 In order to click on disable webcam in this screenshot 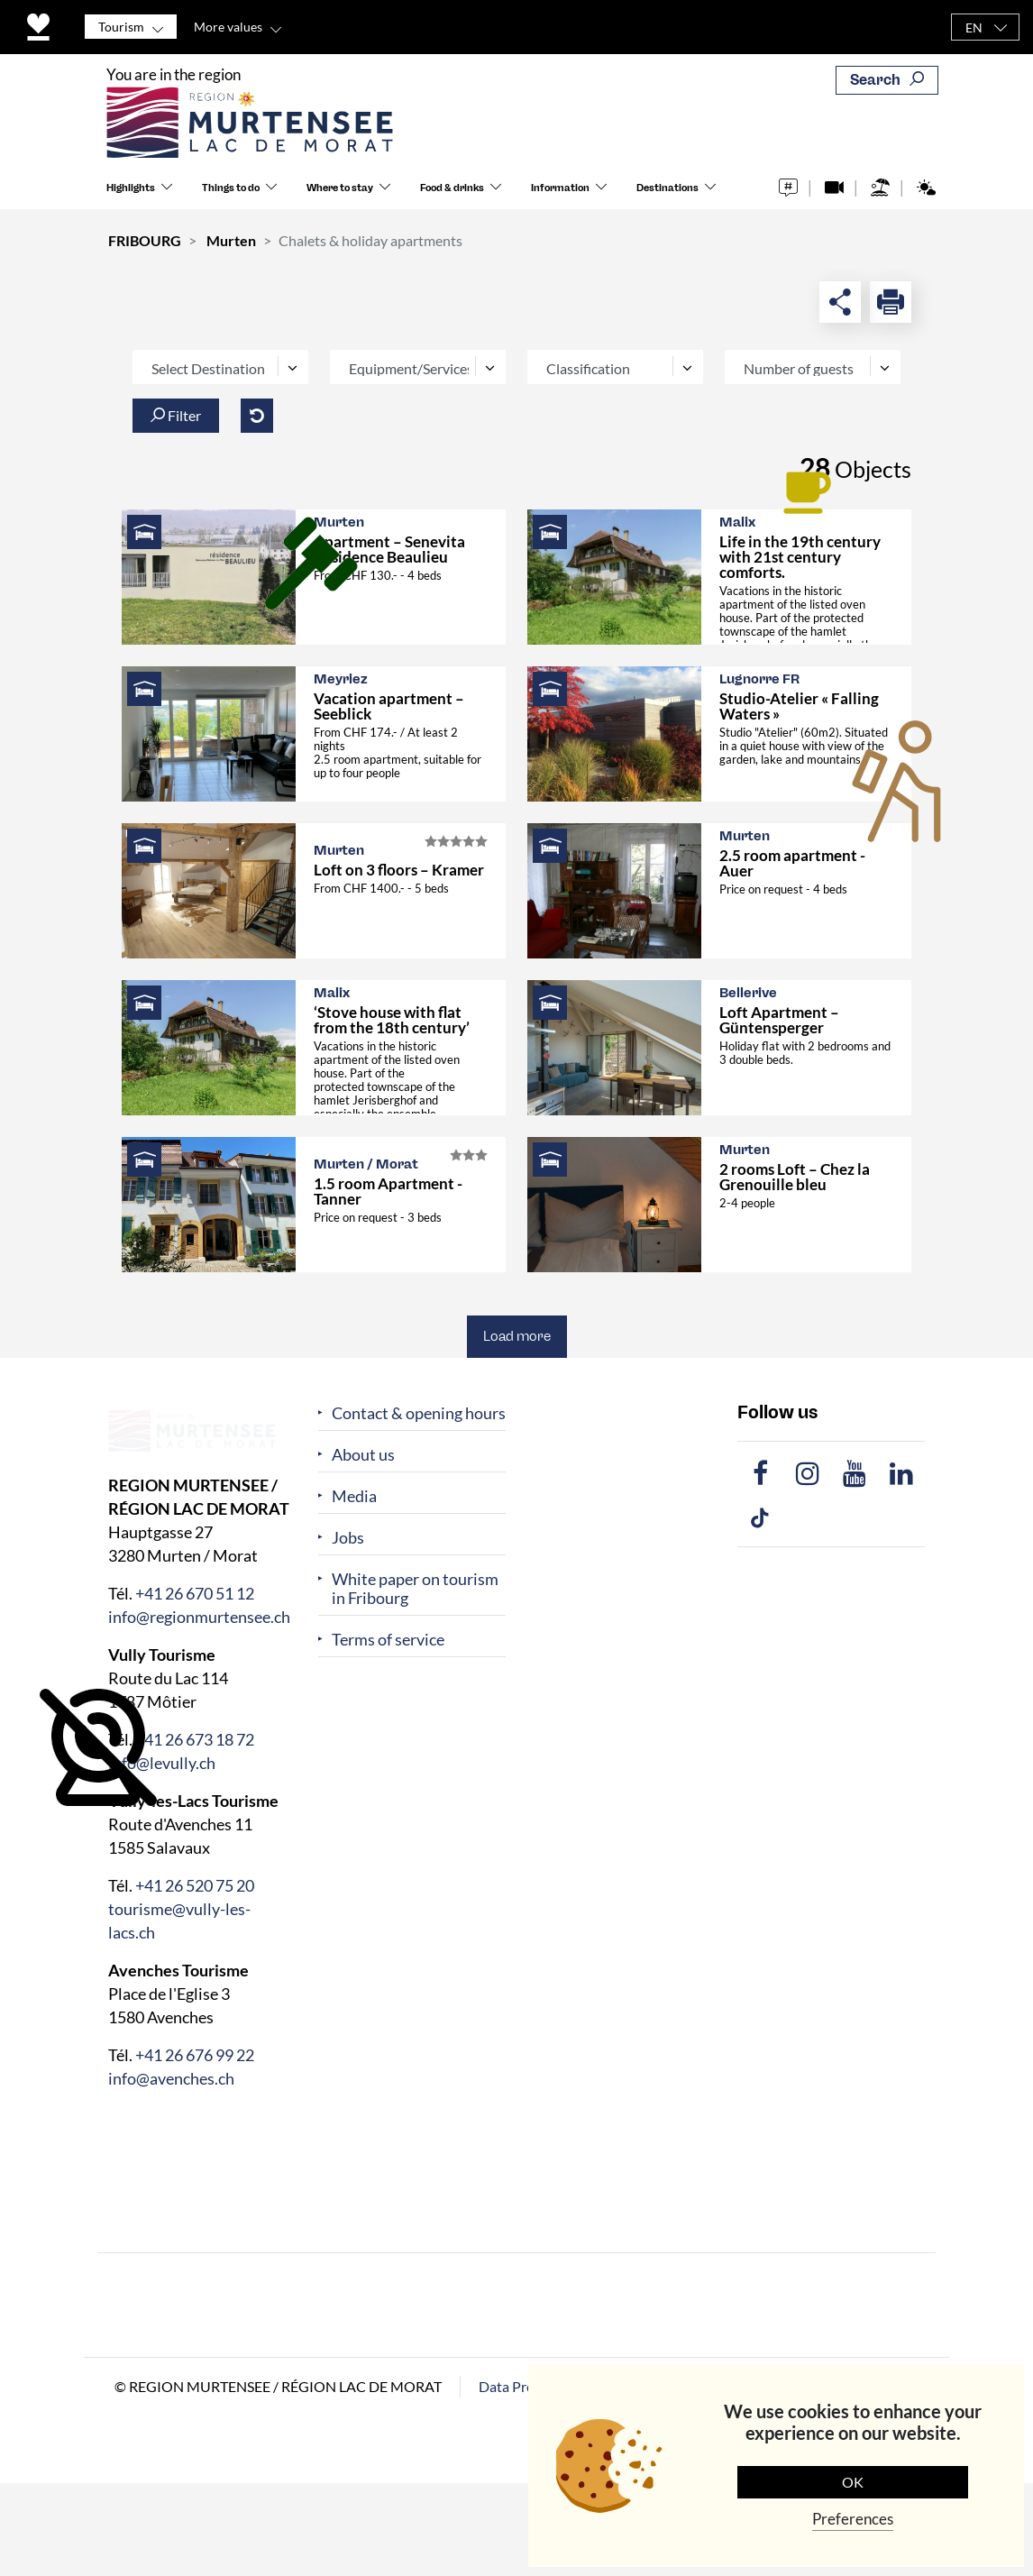, I will do `click(98, 1747)`.